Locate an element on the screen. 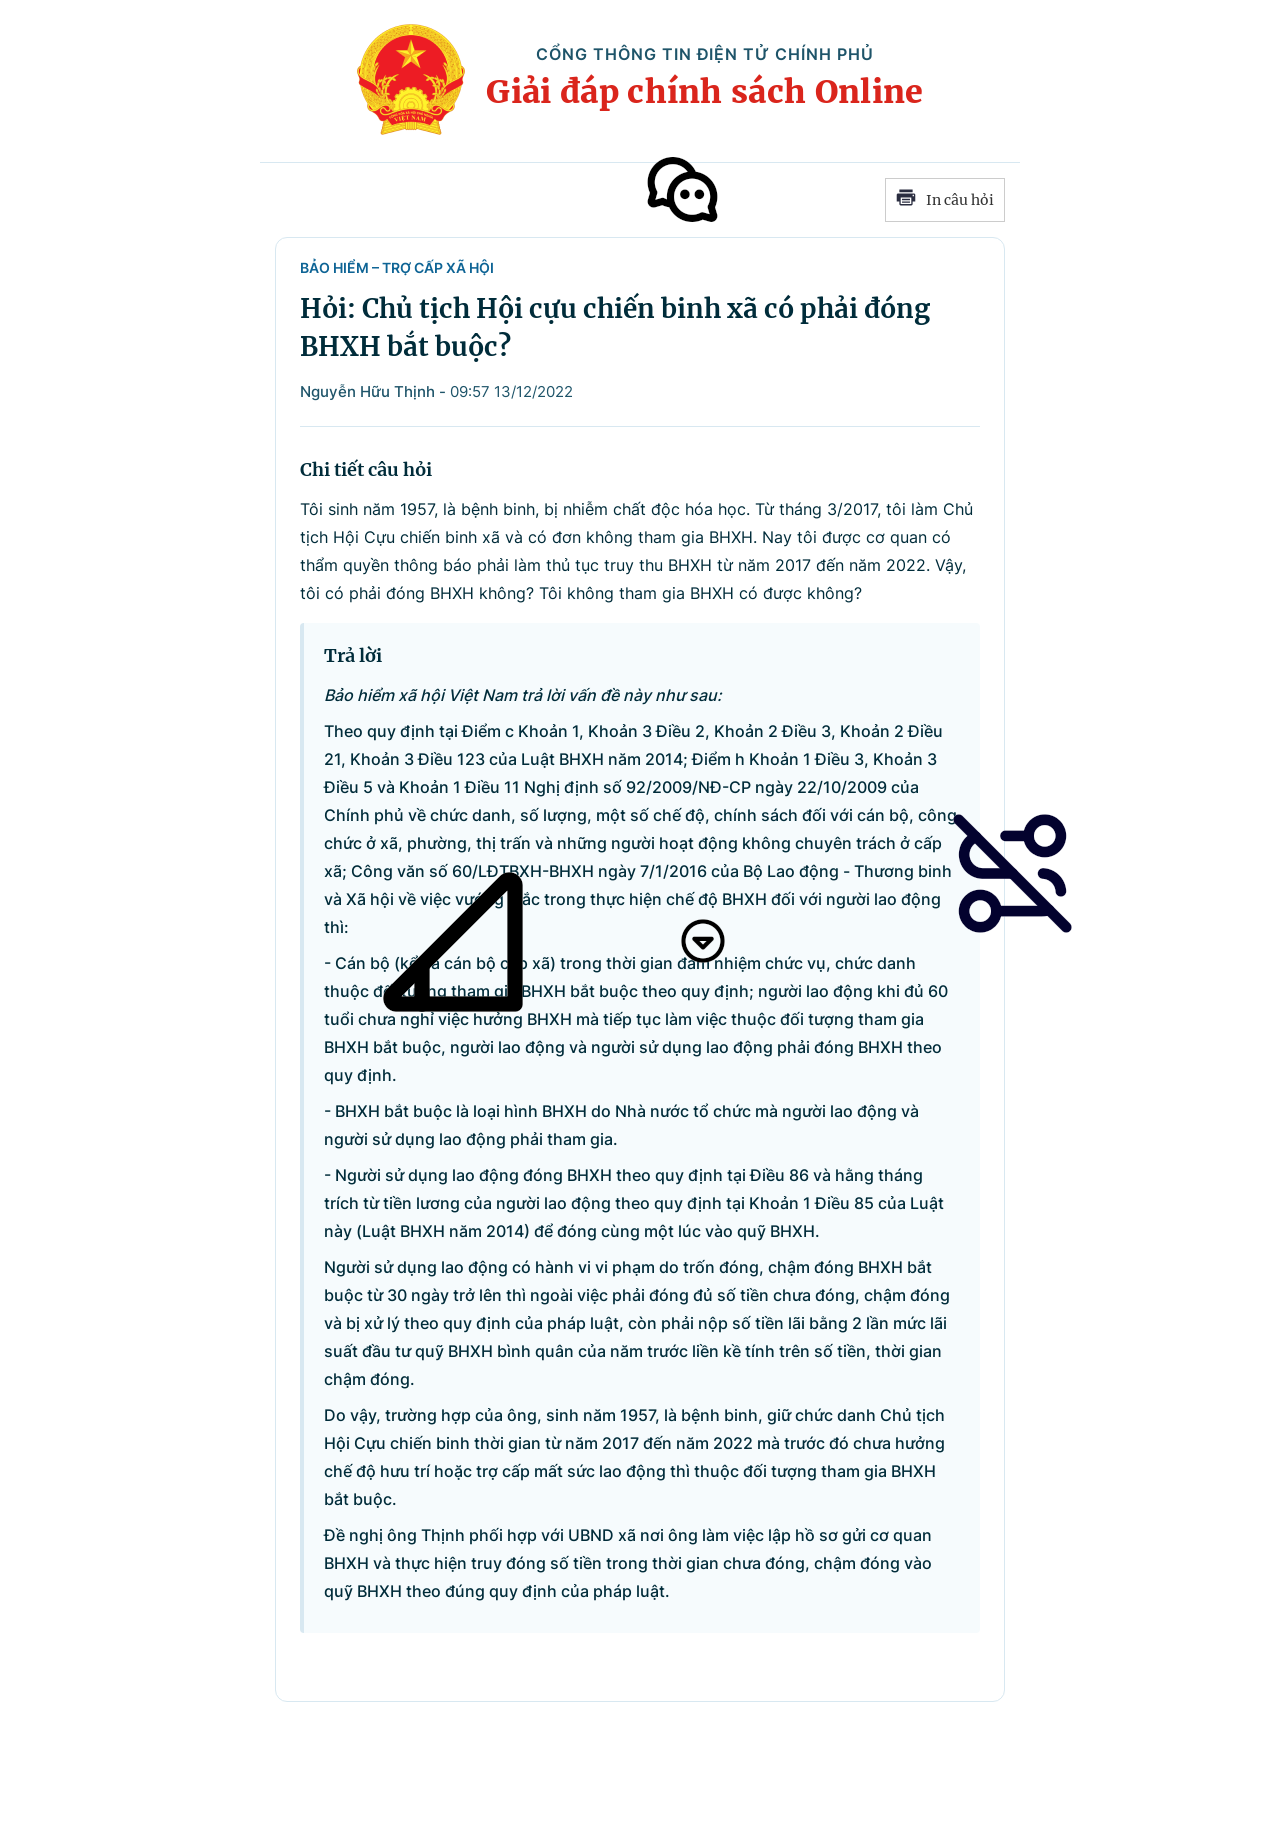 This screenshot has width=1280, height=1833. indicates weak cellular signal strength (2 bars) is located at coordinates (453, 942).